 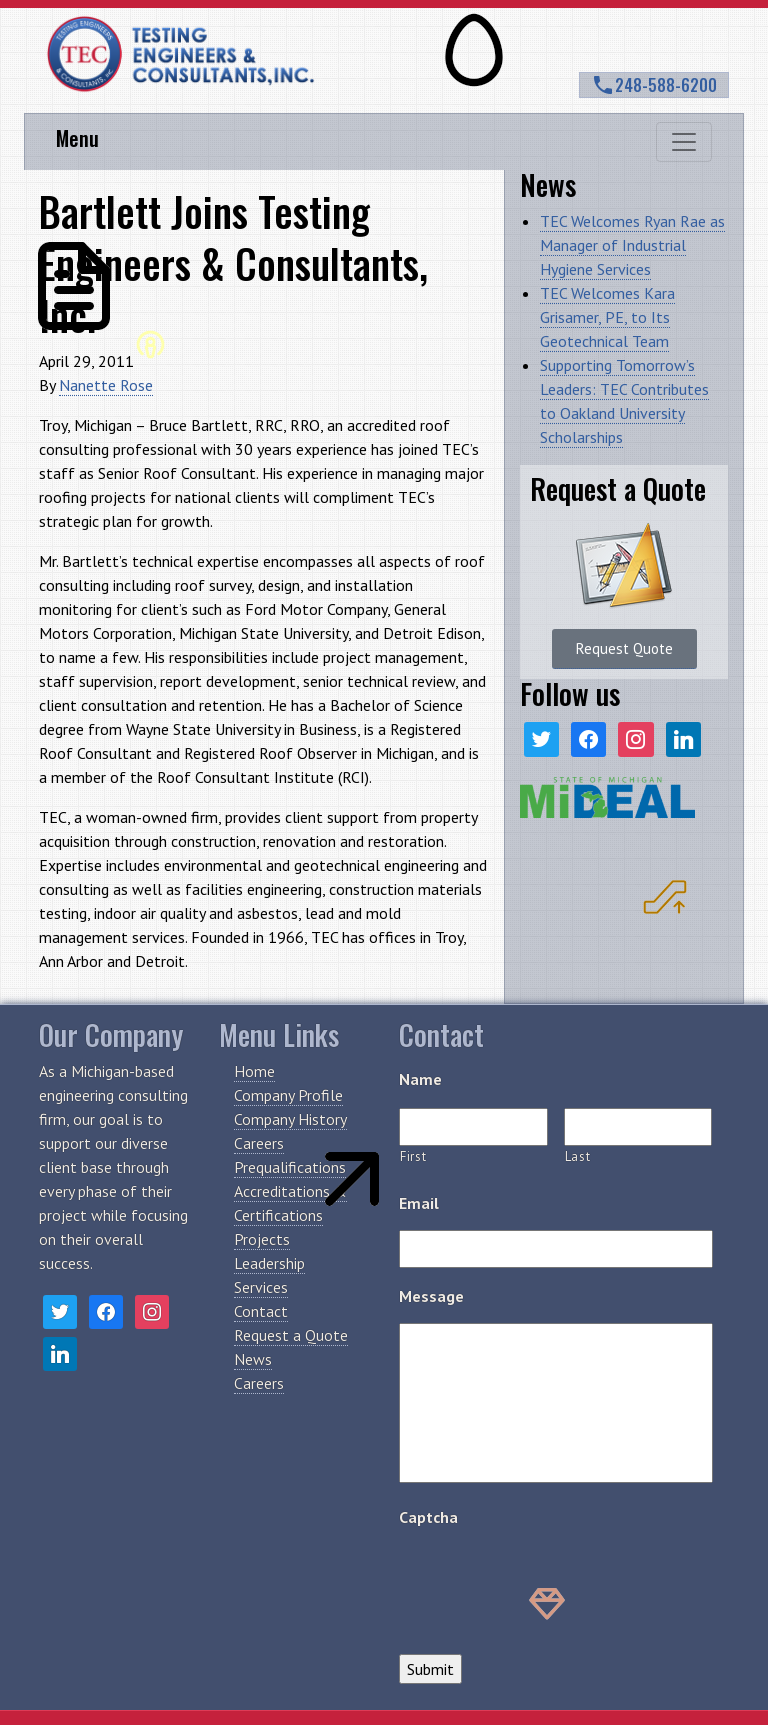 What do you see at coordinates (150, 344) in the screenshot?
I see `open Apple Podcasts app` at bounding box center [150, 344].